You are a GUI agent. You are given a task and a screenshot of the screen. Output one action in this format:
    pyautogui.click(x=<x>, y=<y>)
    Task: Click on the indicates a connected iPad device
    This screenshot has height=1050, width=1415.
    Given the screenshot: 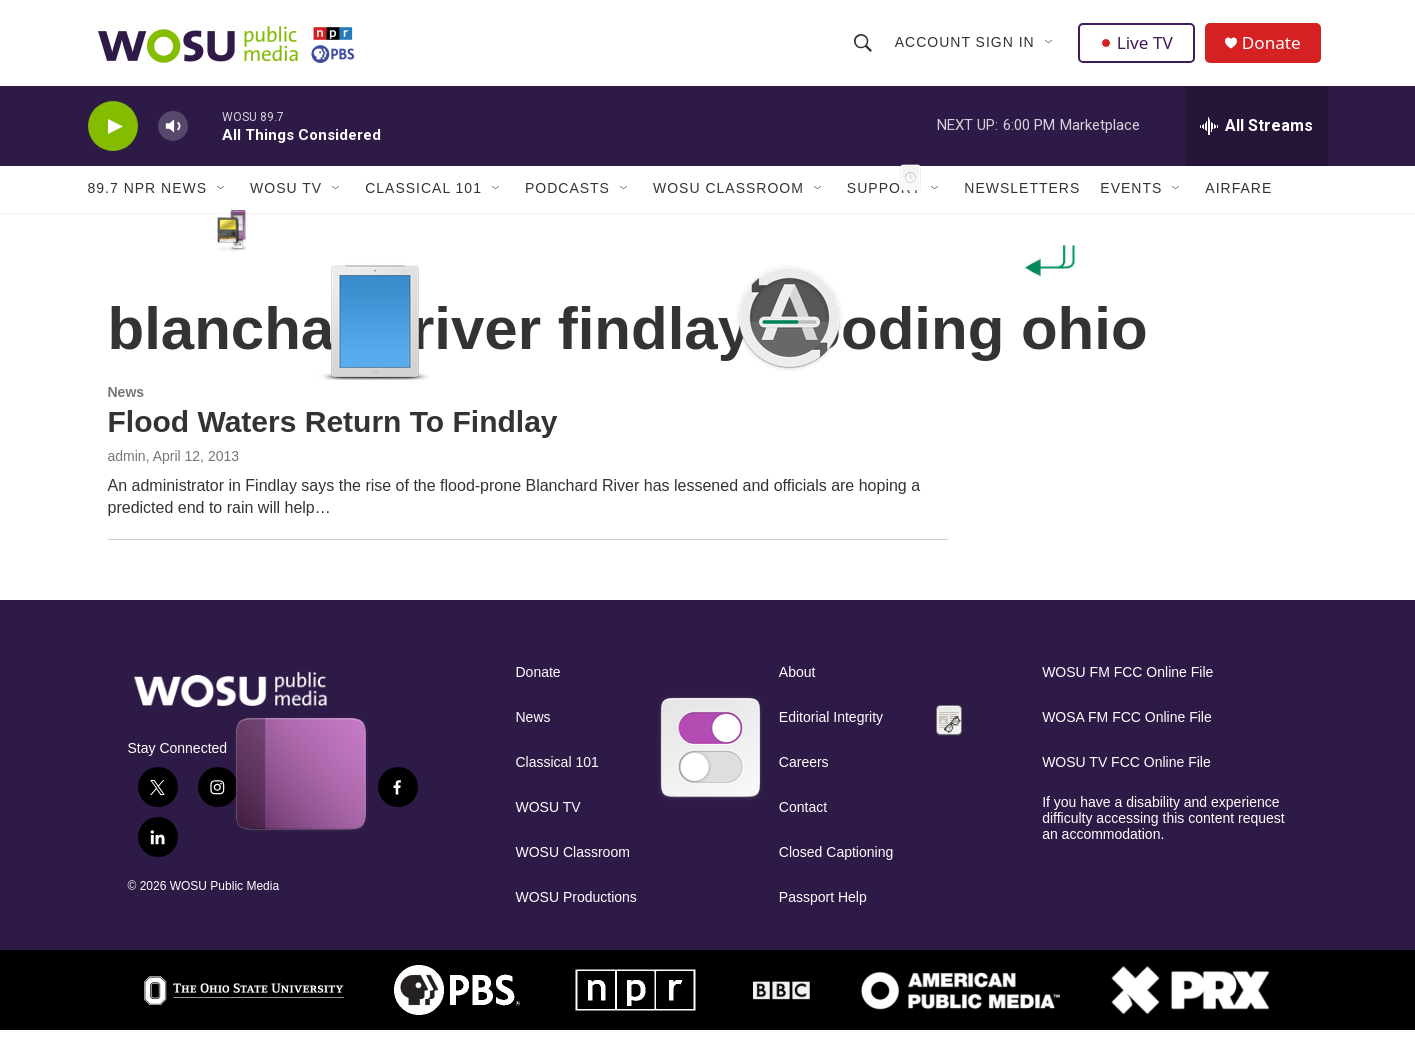 What is the action you would take?
    pyautogui.click(x=375, y=321)
    